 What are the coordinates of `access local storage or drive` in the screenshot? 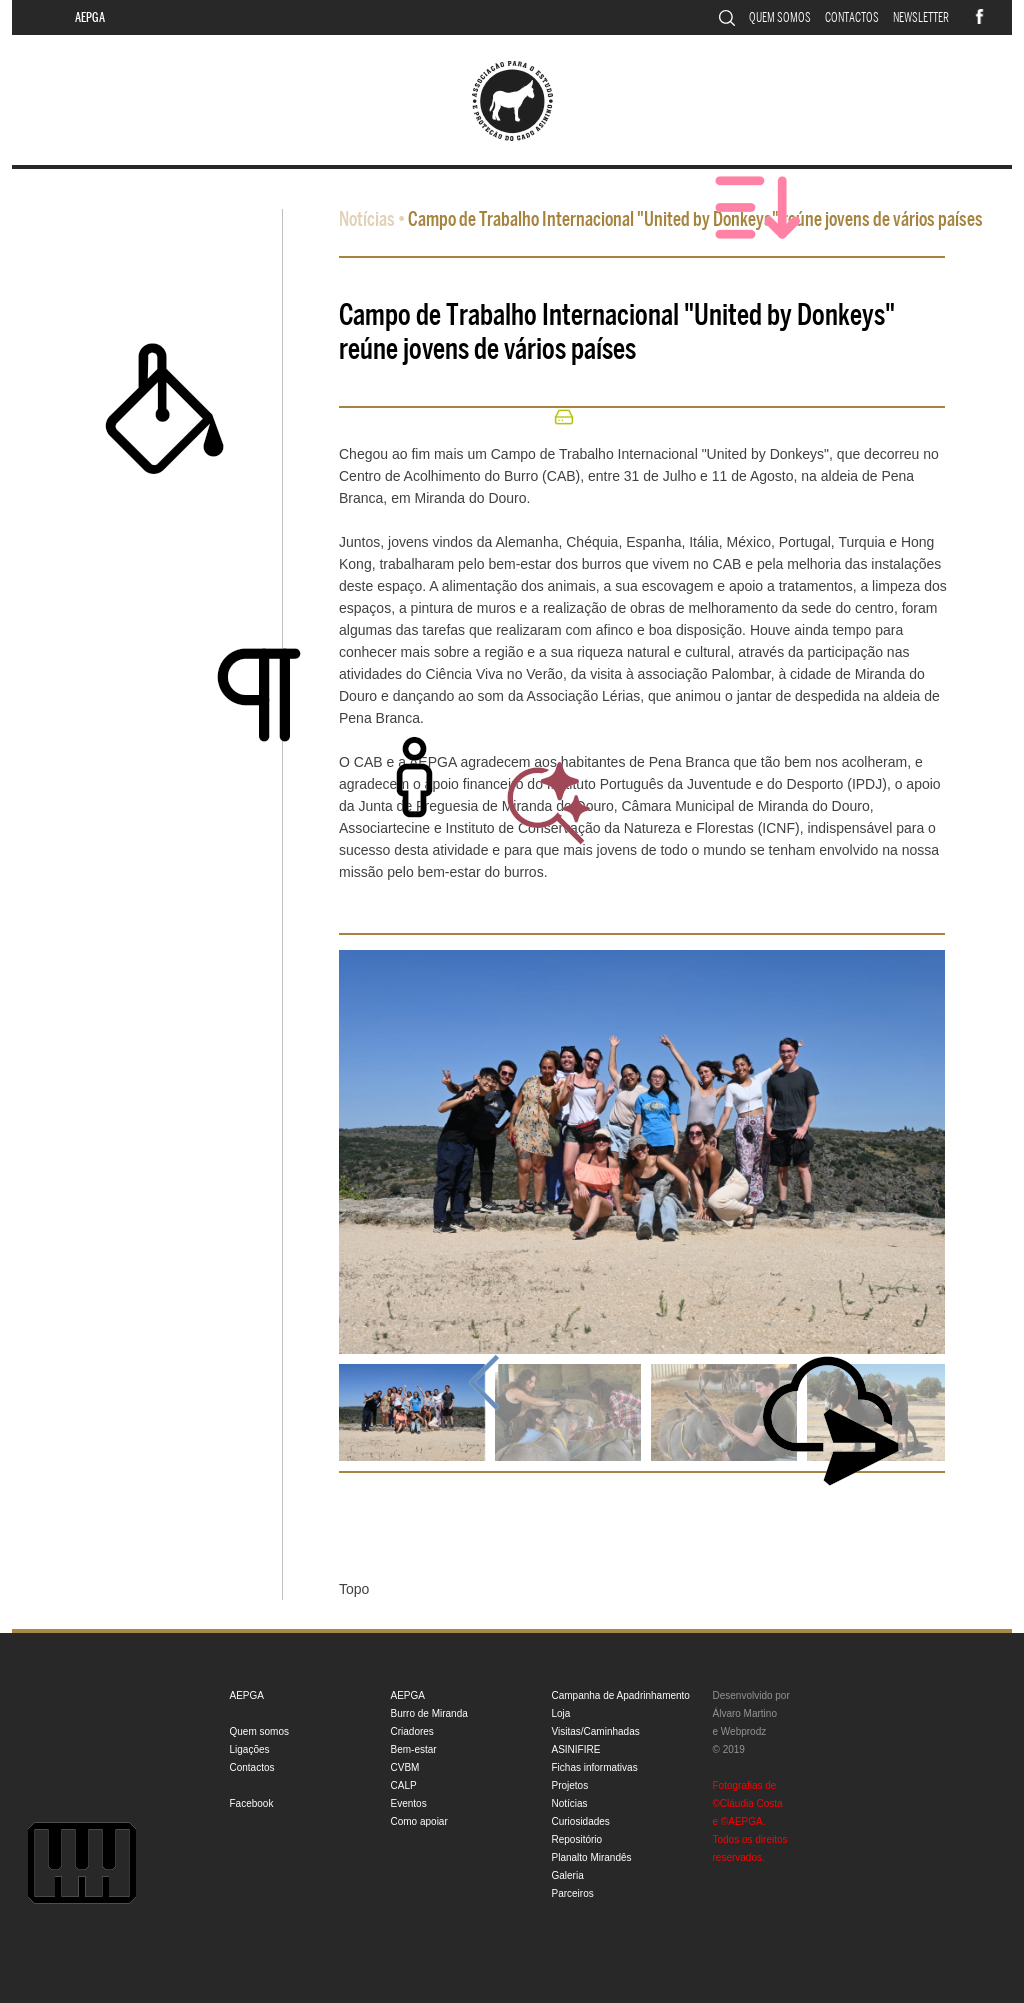 It's located at (564, 417).